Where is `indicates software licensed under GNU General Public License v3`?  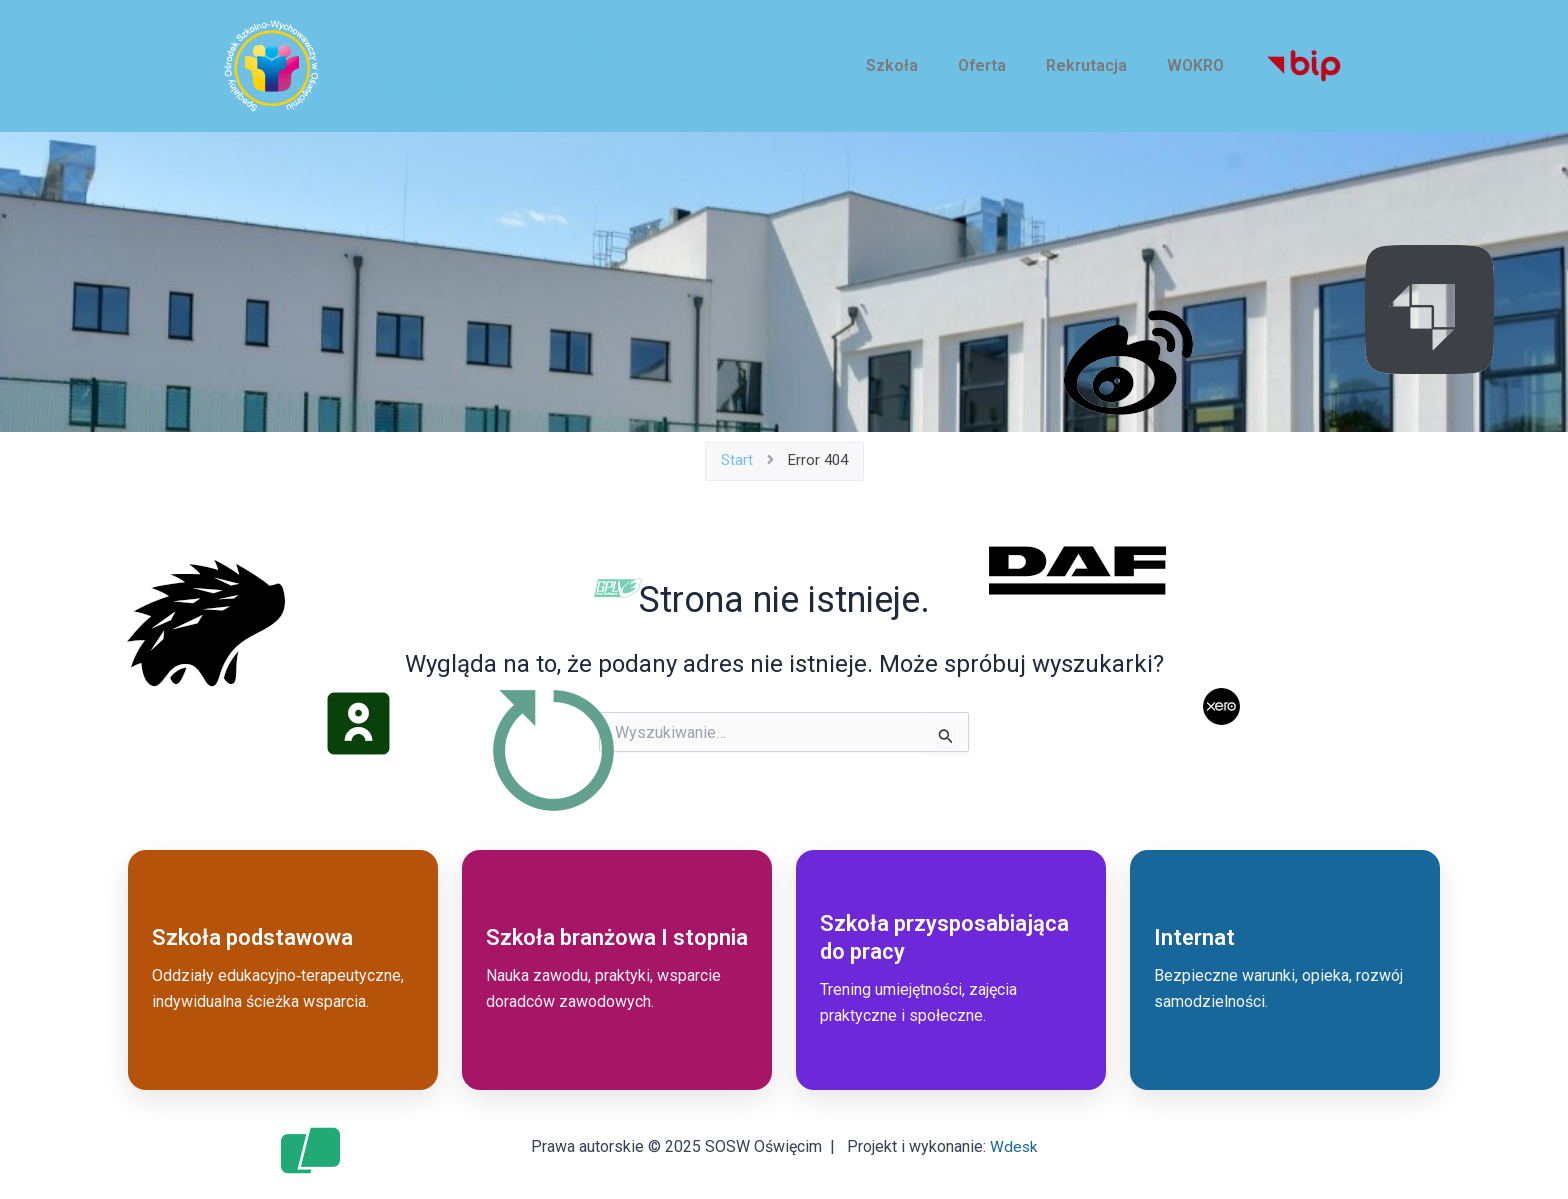
indicates software licensed under GNU General Public License v3 is located at coordinates (618, 588).